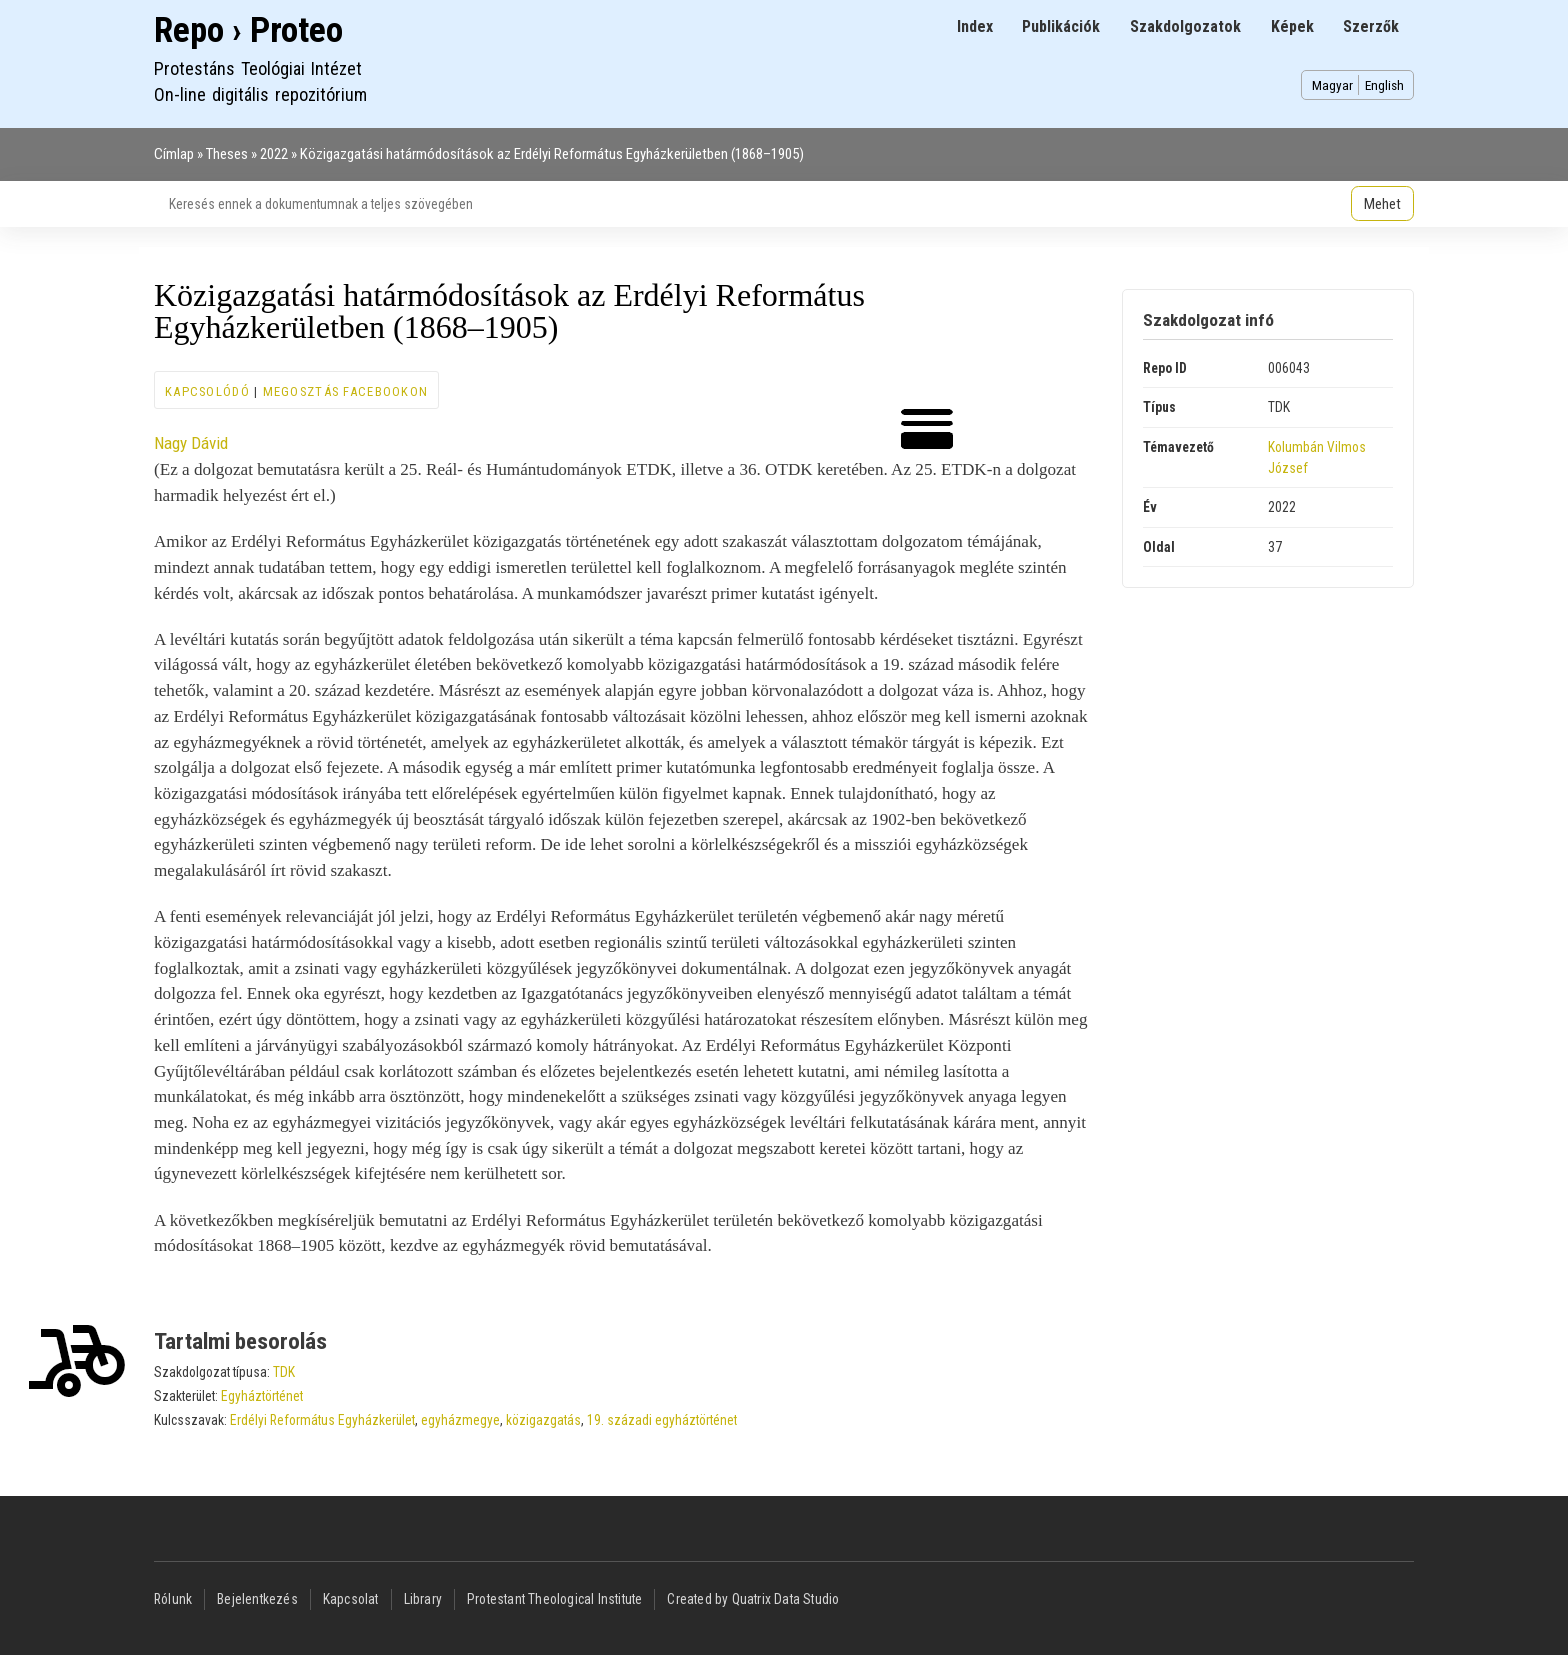 The height and width of the screenshot is (1656, 1568). What do you see at coordinates (77, 1361) in the screenshot?
I see `view bike and scooter rental options` at bounding box center [77, 1361].